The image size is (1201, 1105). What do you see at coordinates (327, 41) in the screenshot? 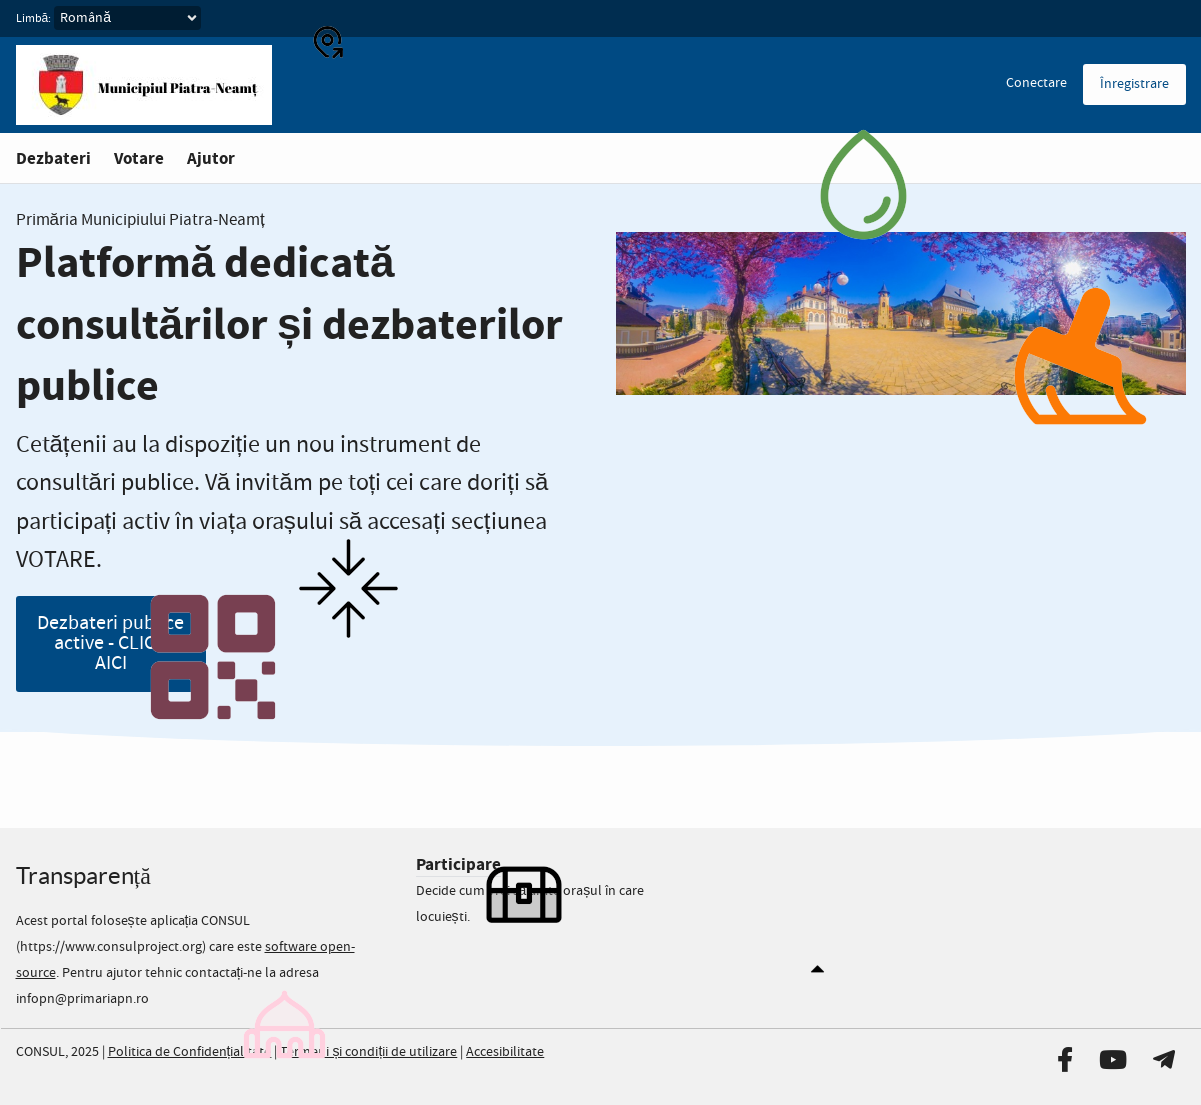
I see `share a location with others` at bounding box center [327, 41].